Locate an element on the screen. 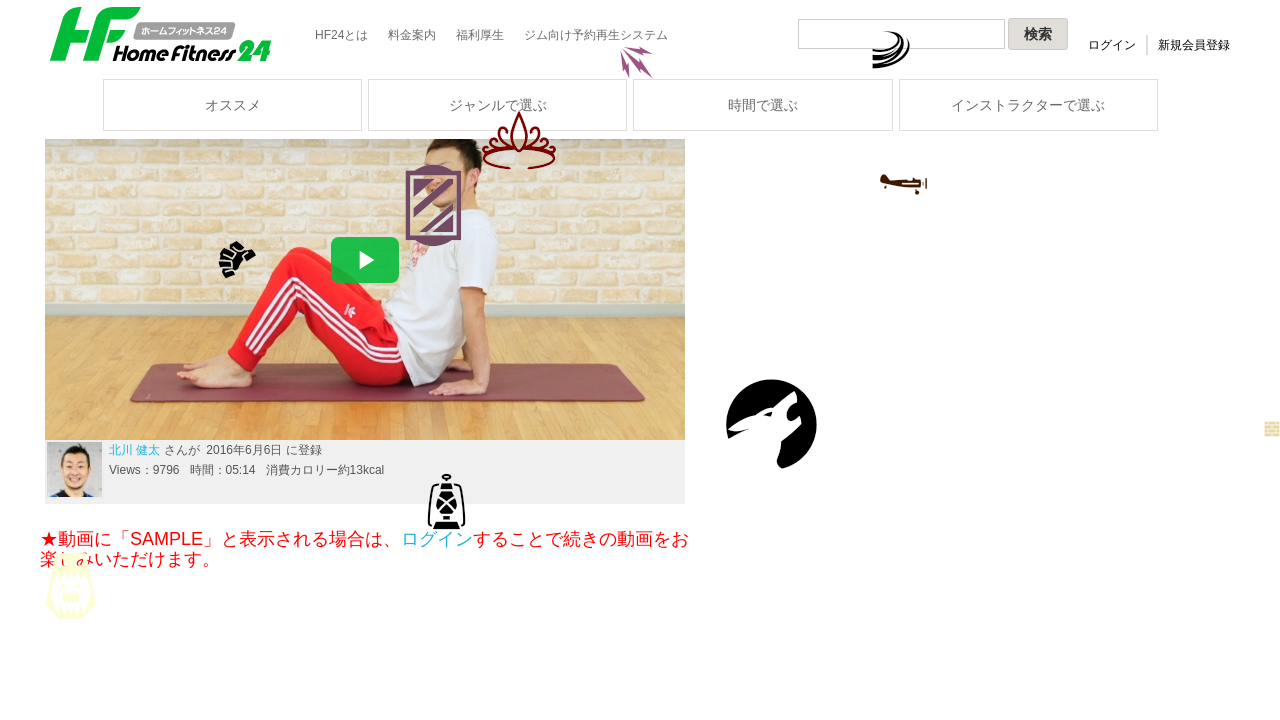 The image size is (1280, 720). indicates a wind or air-based attack ability is located at coordinates (891, 50).